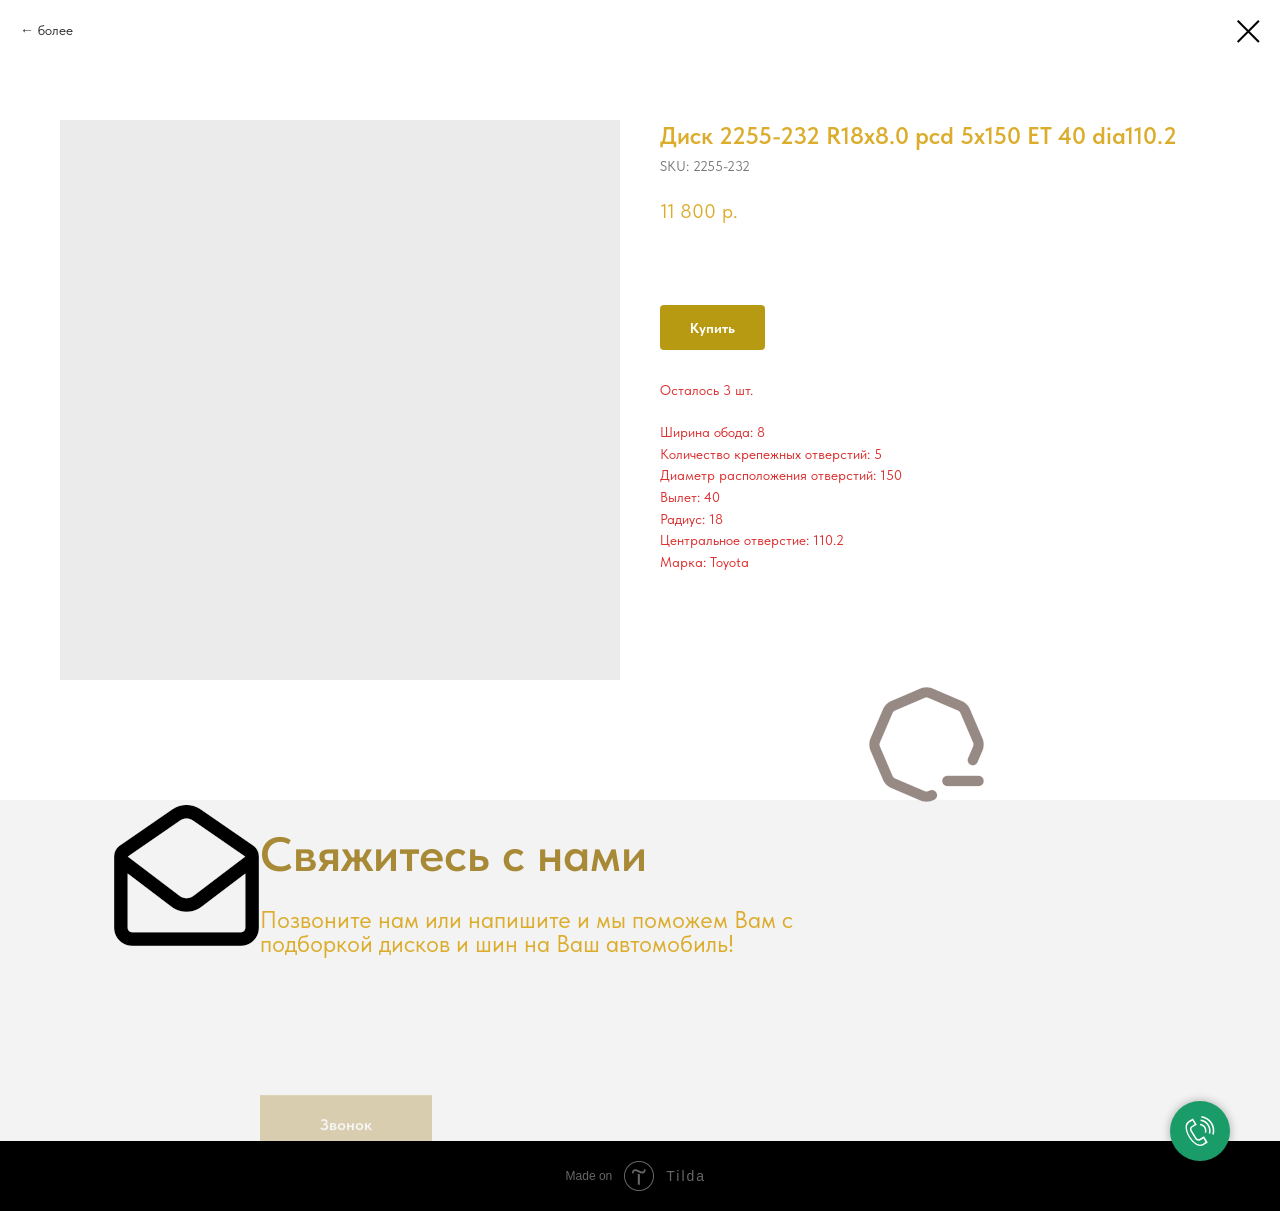 The image size is (1280, 1211). I want to click on remove or delete an item with a warning, so click(926, 744).